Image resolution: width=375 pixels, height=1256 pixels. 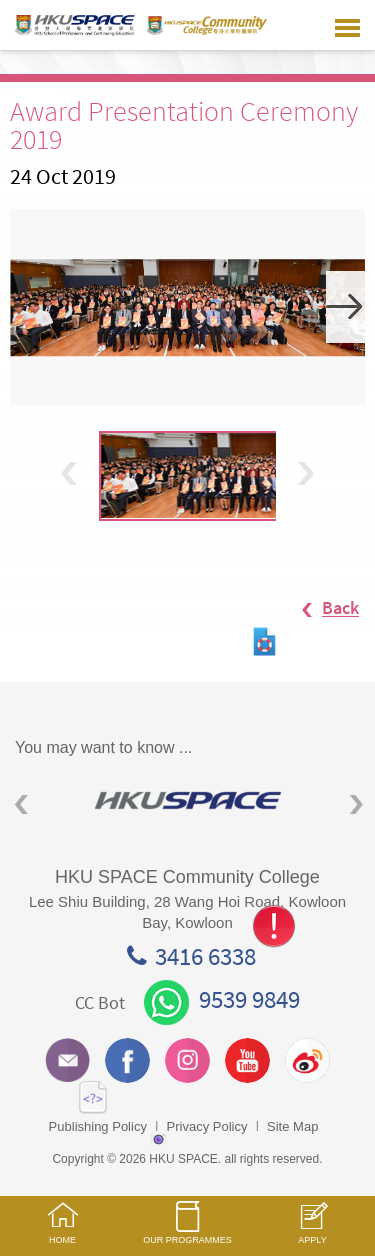 What do you see at coordinates (158, 1139) in the screenshot?
I see `open the camera app` at bounding box center [158, 1139].